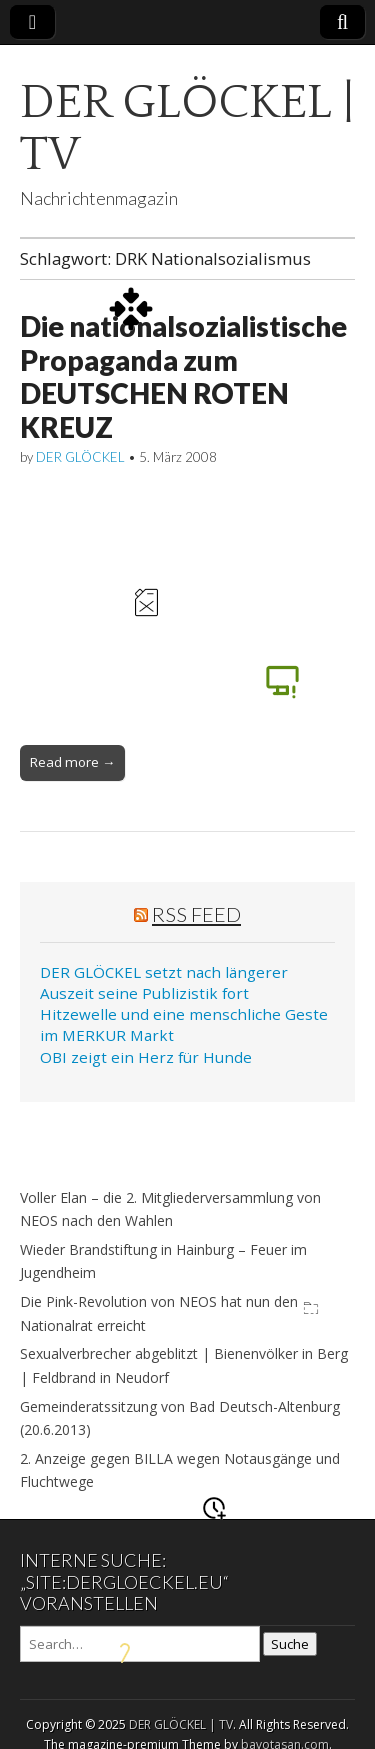 This screenshot has width=375, height=1749. Describe the element at coordinates (131, 309) in the screenshot. I see `center or focus on a specific point` at that location.